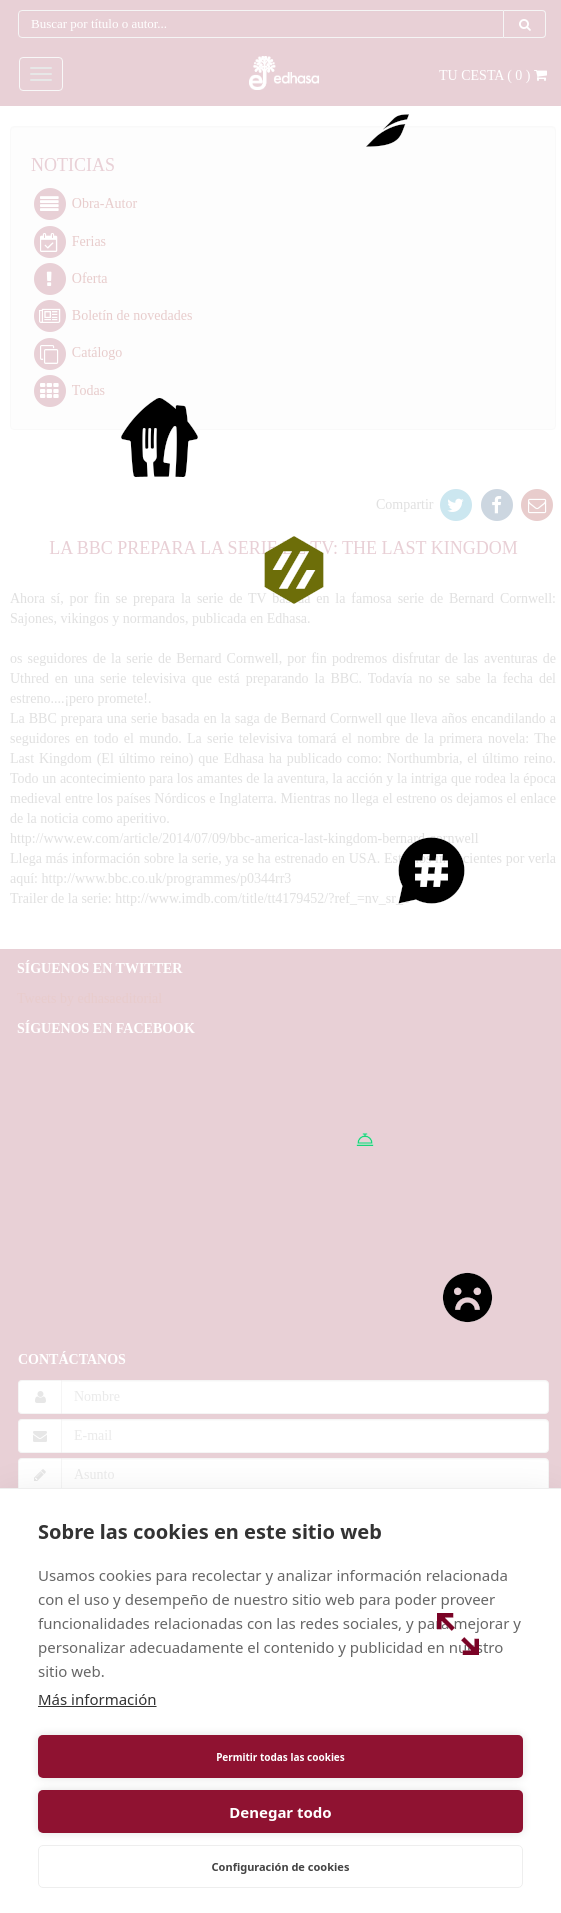  Describe the element at coordinates (365, 1140) in the screenshot. I see `request customer service or support` at that location.